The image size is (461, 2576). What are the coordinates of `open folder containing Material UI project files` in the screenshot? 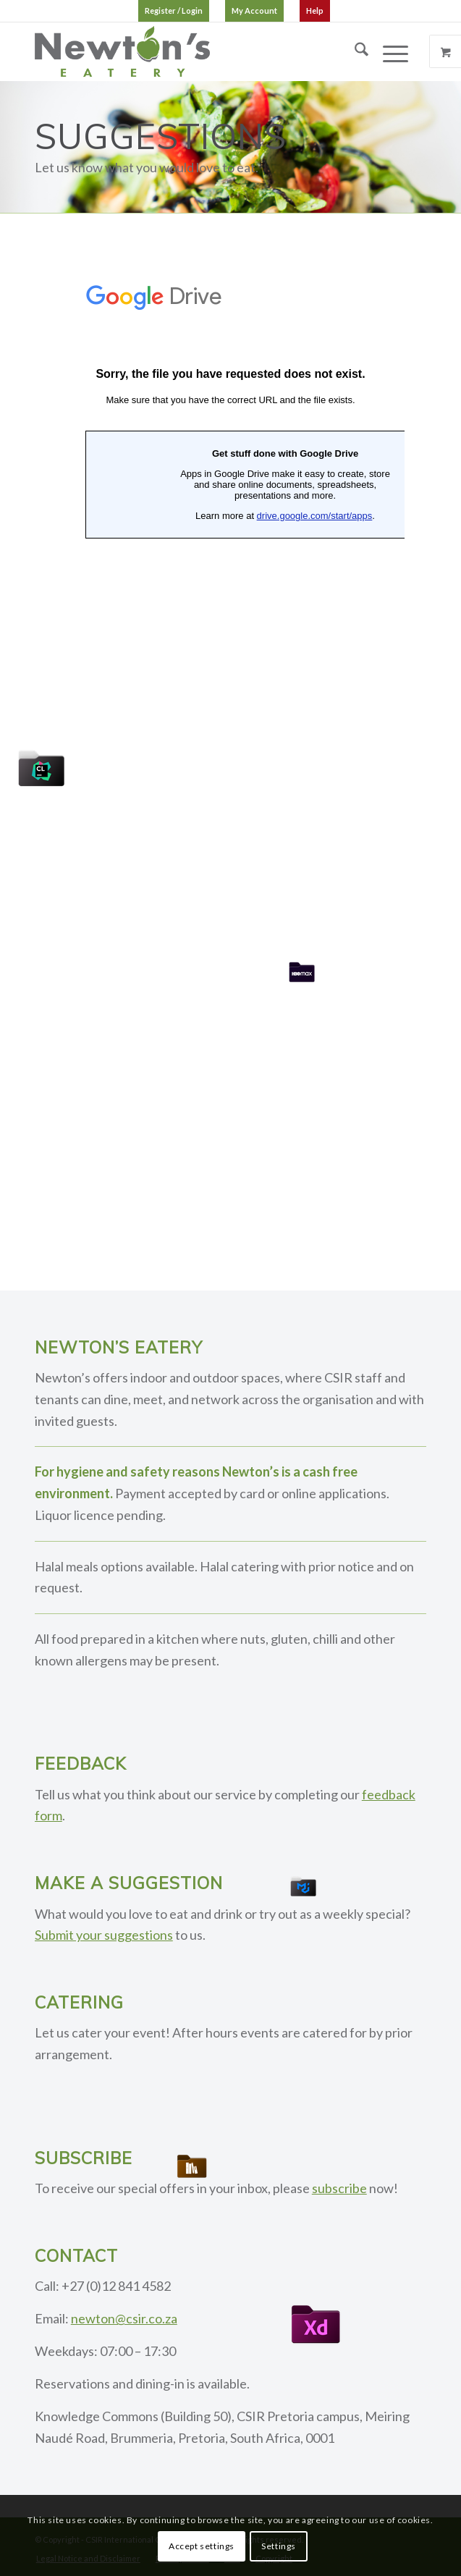 It's located at (303, 1887).